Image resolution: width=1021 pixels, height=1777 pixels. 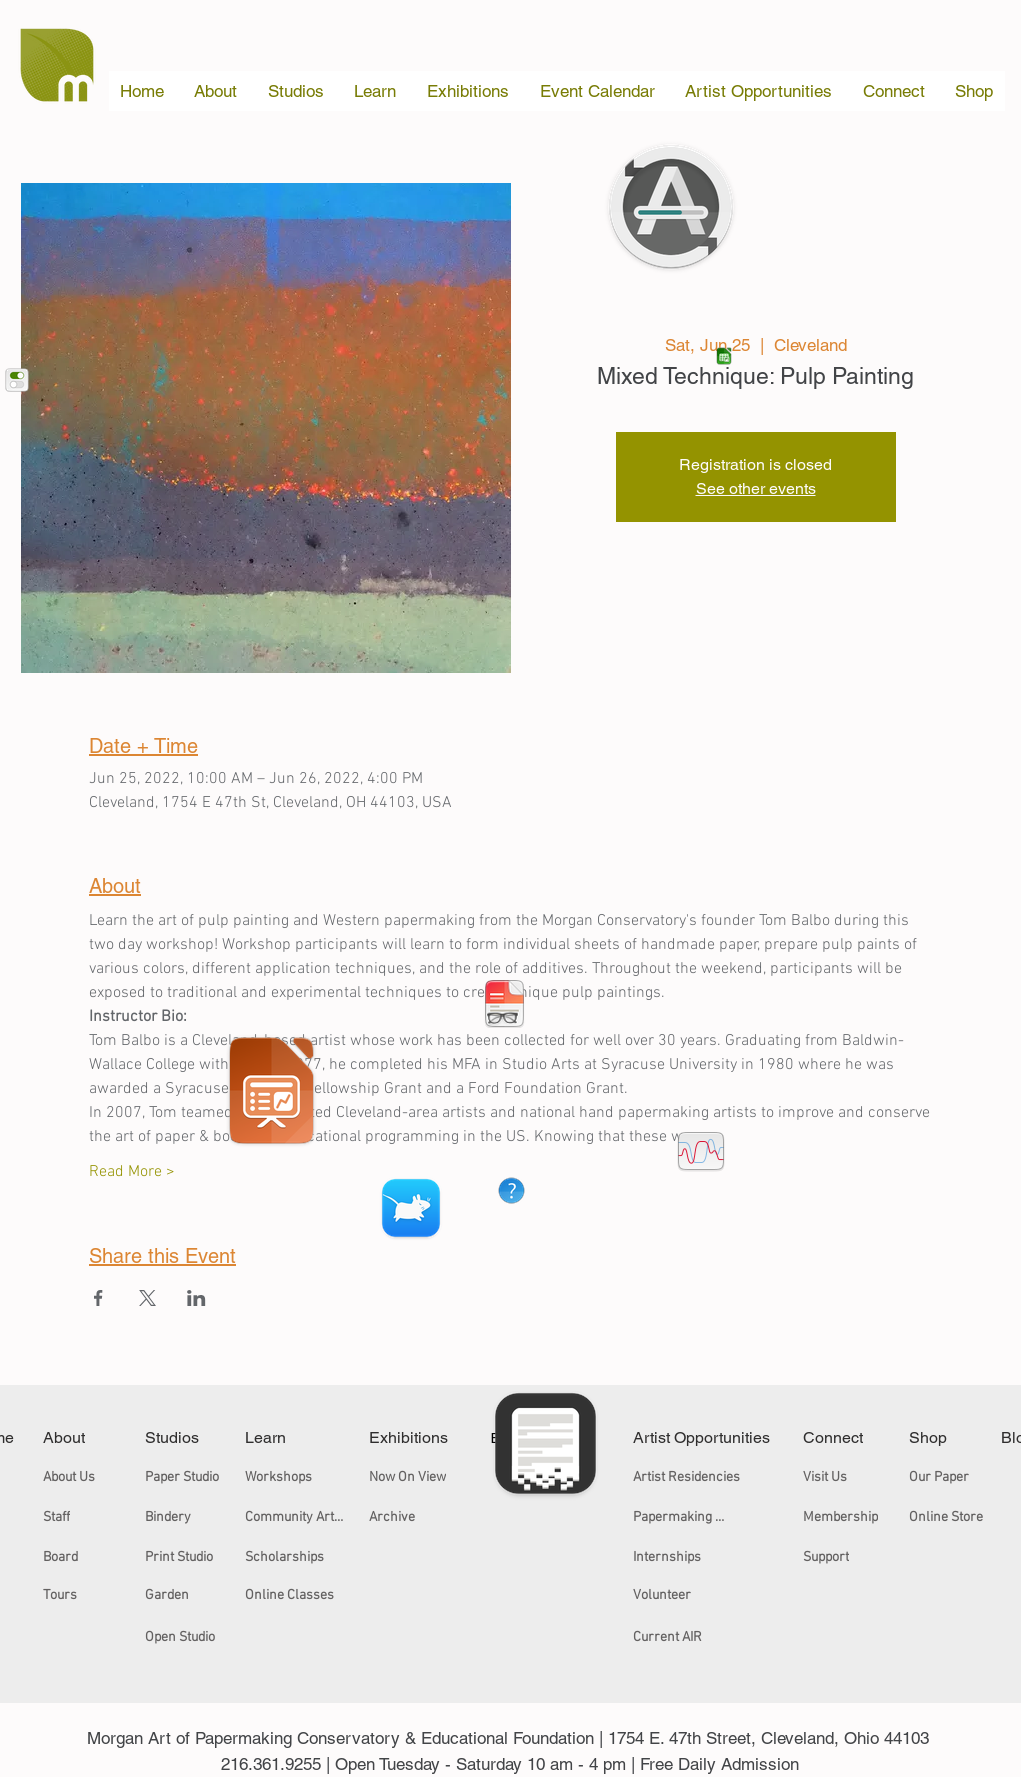 I want to click on open Buffer text editor app, so click(x=545, y=1443).